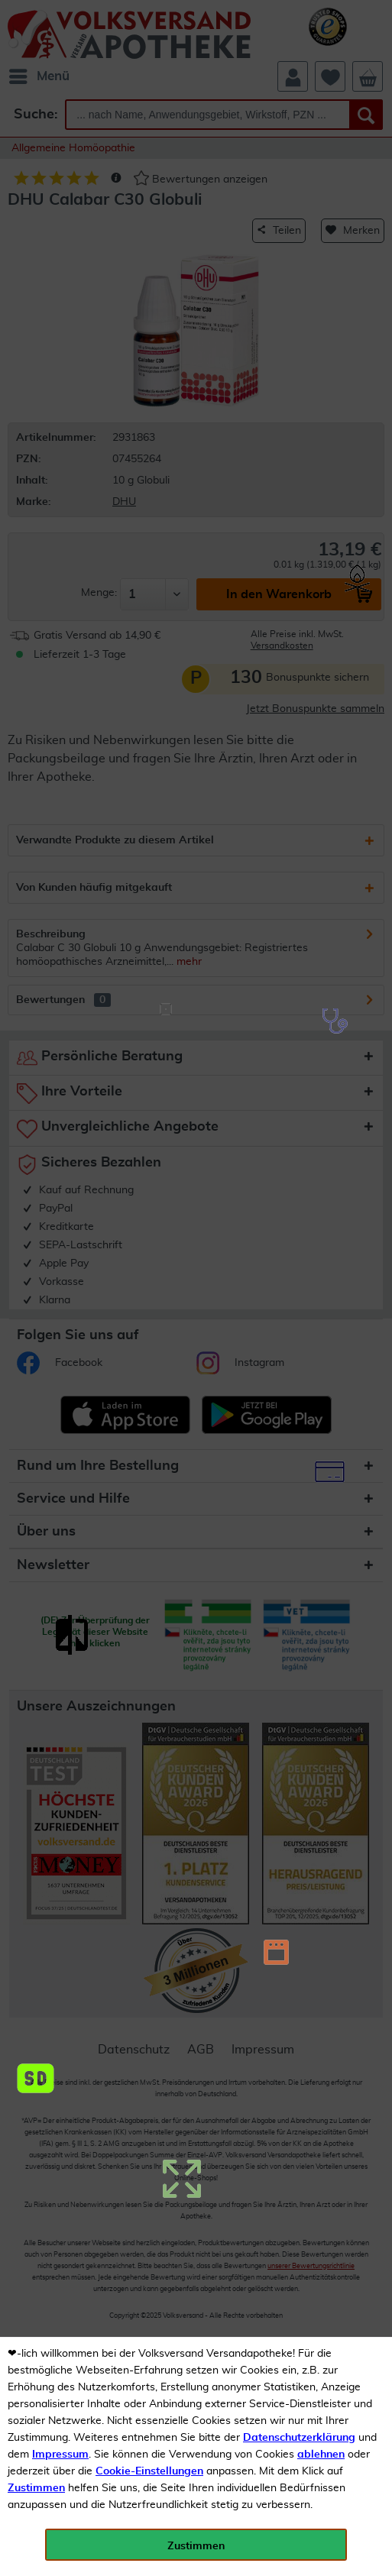 This screenshot has width=392, height=2576. Describe the element at coordinates (357, 578) in the screenshot. I see `access outdoor or camping-related features` at that location.